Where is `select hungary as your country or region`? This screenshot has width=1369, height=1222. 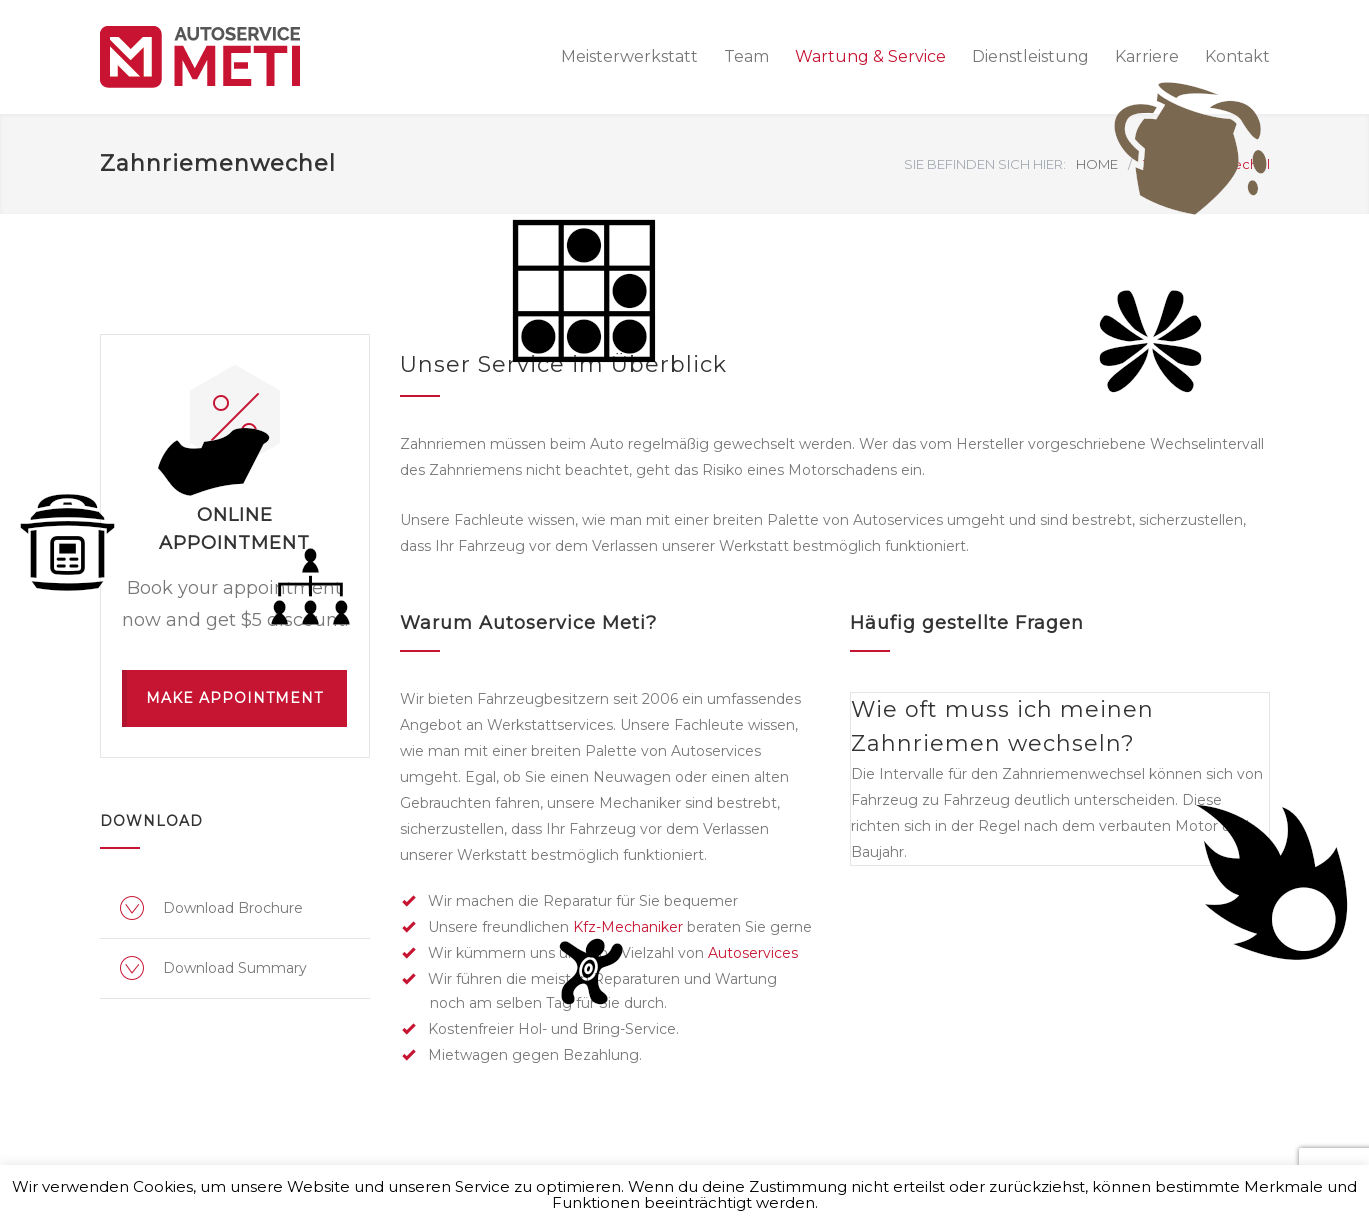
select hungary as your country or region is located at coordinates (213, 461).